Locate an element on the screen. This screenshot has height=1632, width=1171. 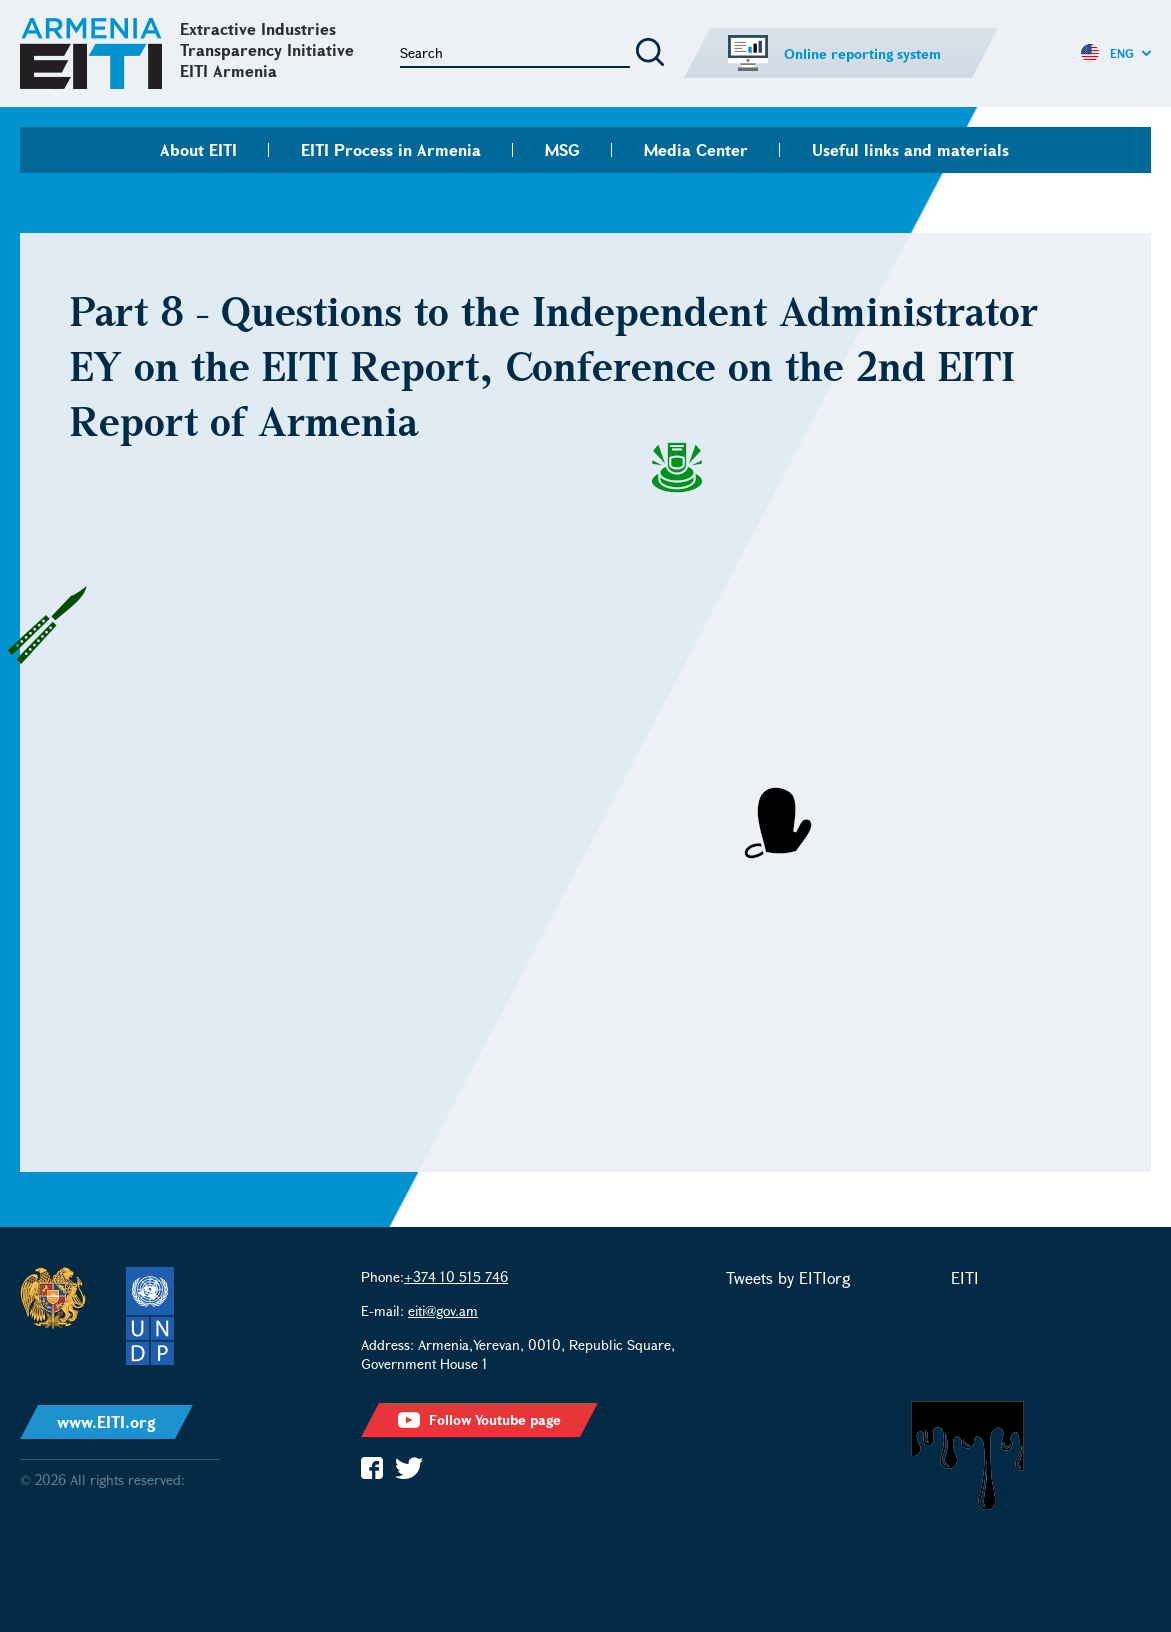
tap to confirm or activate is located at coordinates (677, 468).